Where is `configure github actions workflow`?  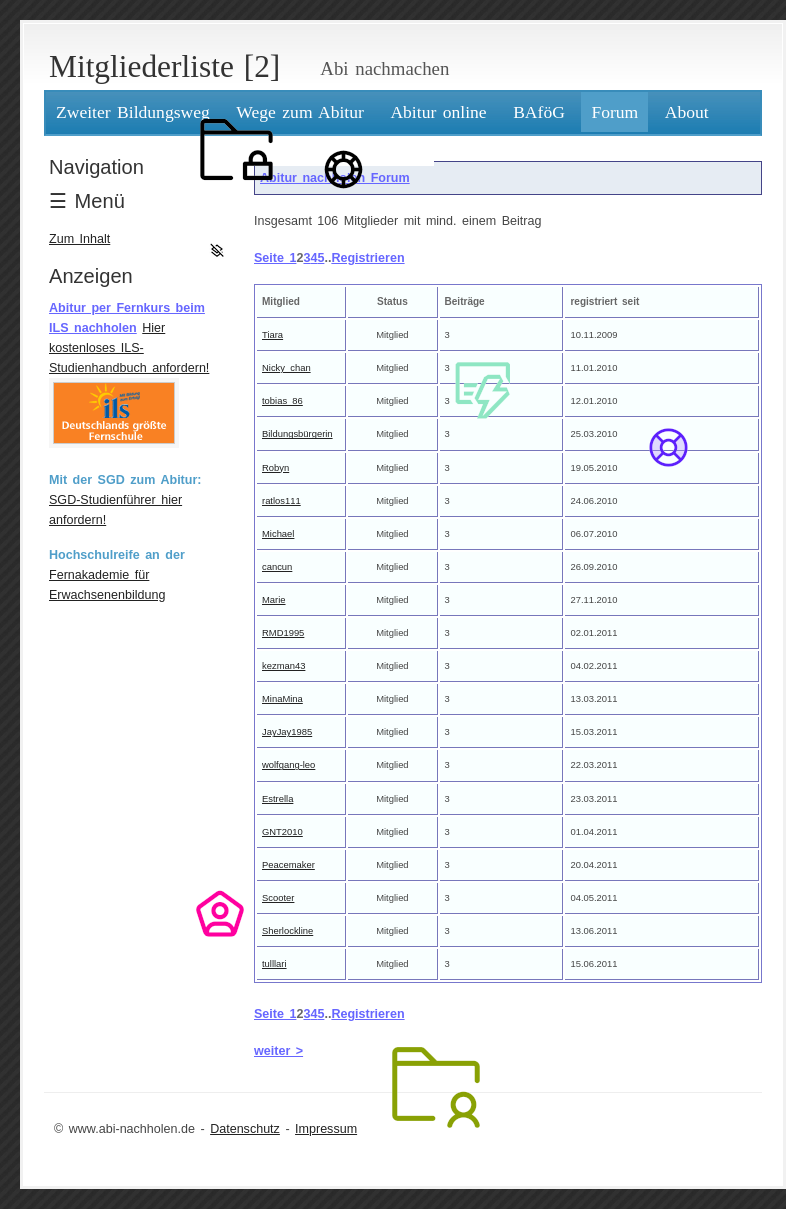
configure github actions workflow is located at coordinates (480, 391).